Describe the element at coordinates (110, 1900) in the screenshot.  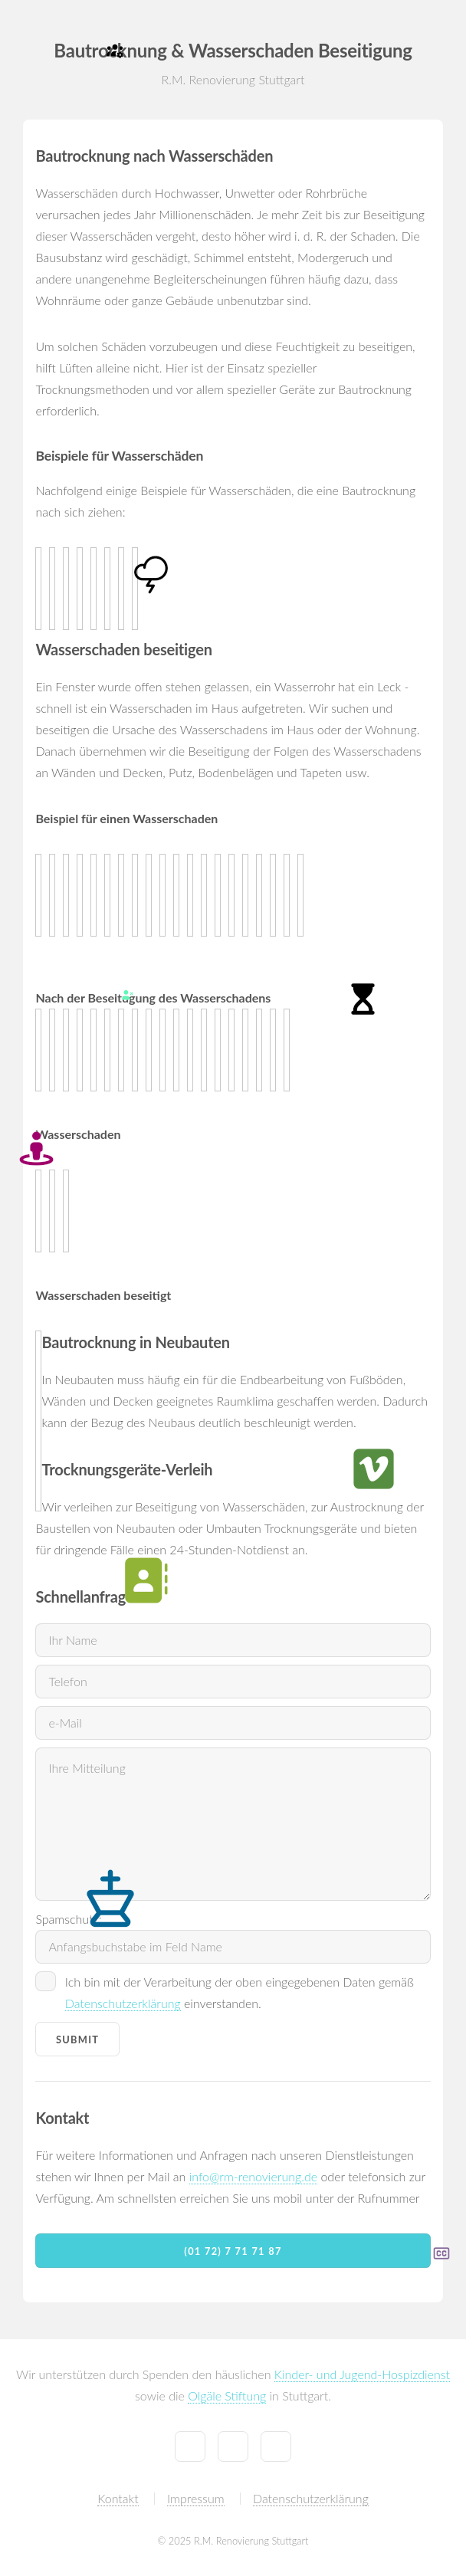
I see `represents the king piece in a chess game` at that location.